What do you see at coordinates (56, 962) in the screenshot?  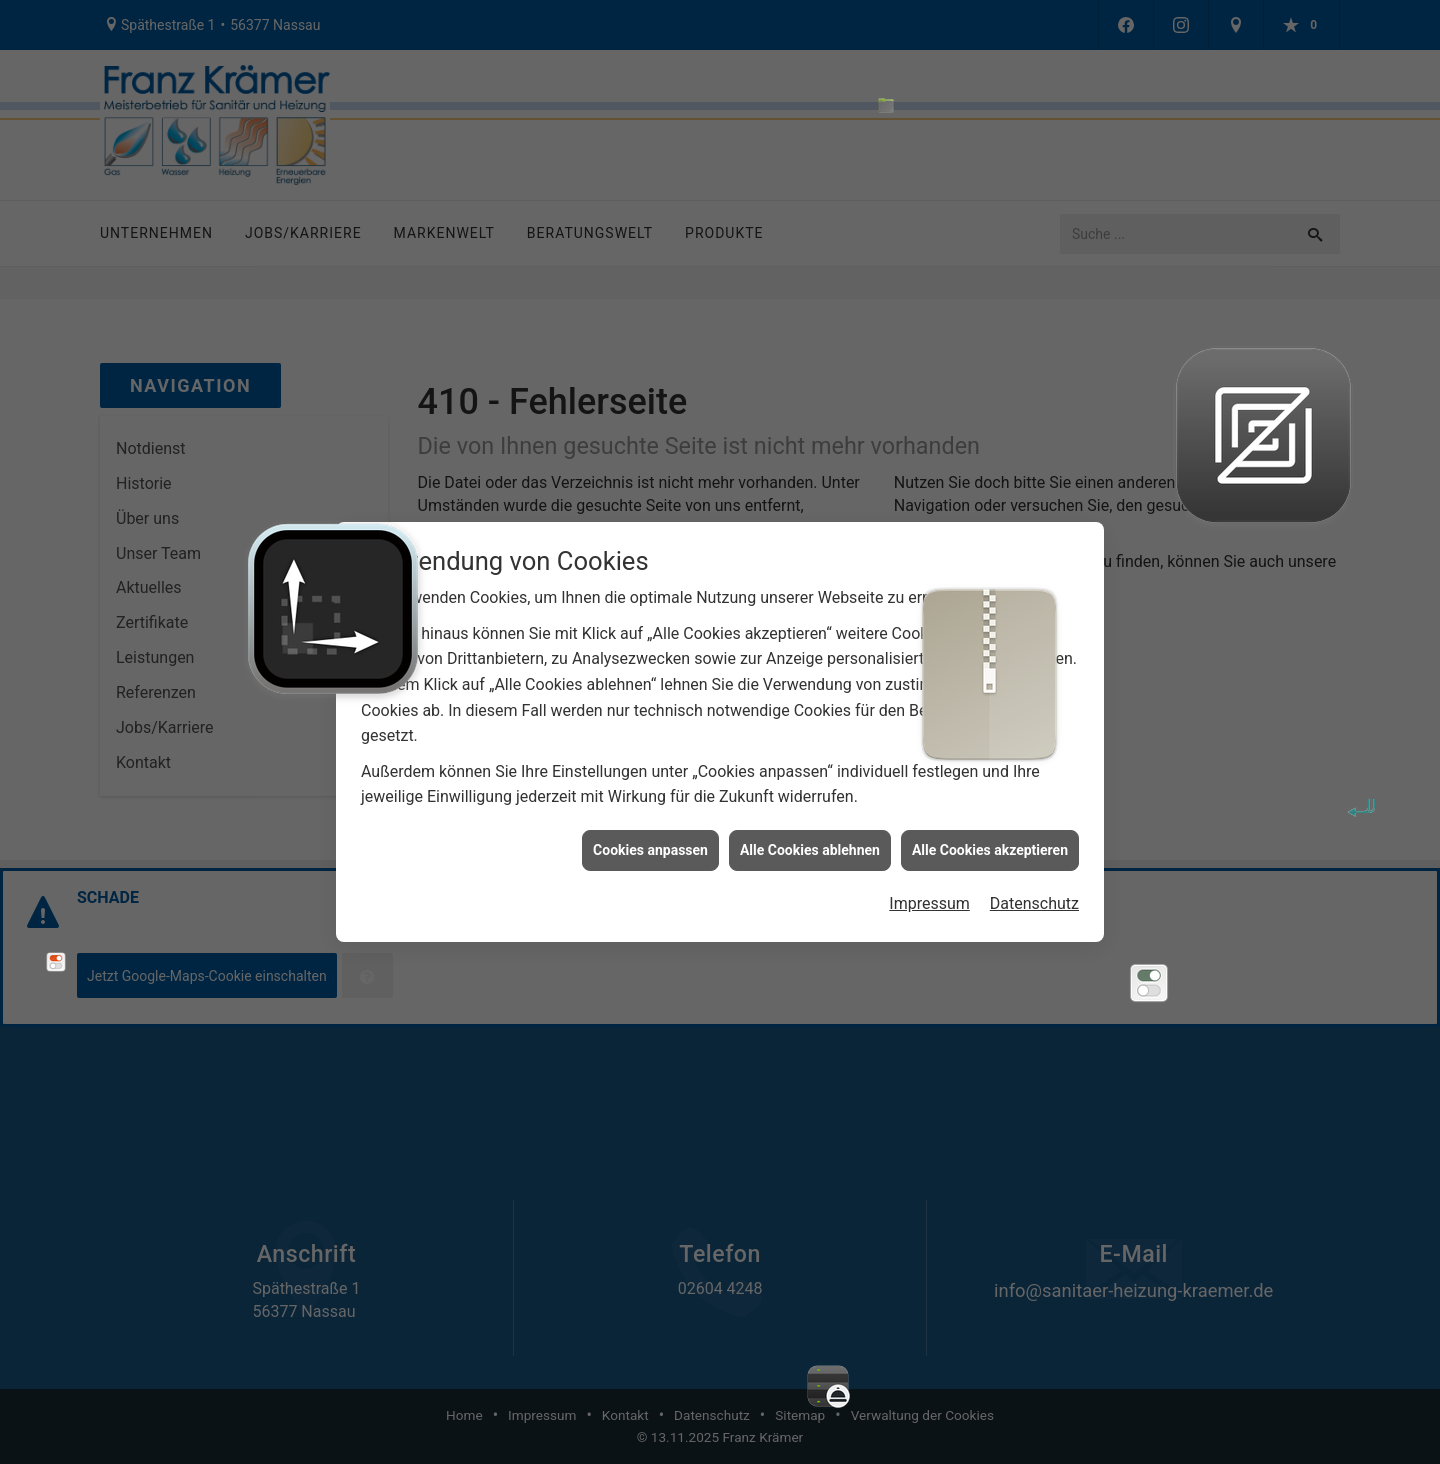 I see `open system settings or preferences` at bounding box center [56, 962].